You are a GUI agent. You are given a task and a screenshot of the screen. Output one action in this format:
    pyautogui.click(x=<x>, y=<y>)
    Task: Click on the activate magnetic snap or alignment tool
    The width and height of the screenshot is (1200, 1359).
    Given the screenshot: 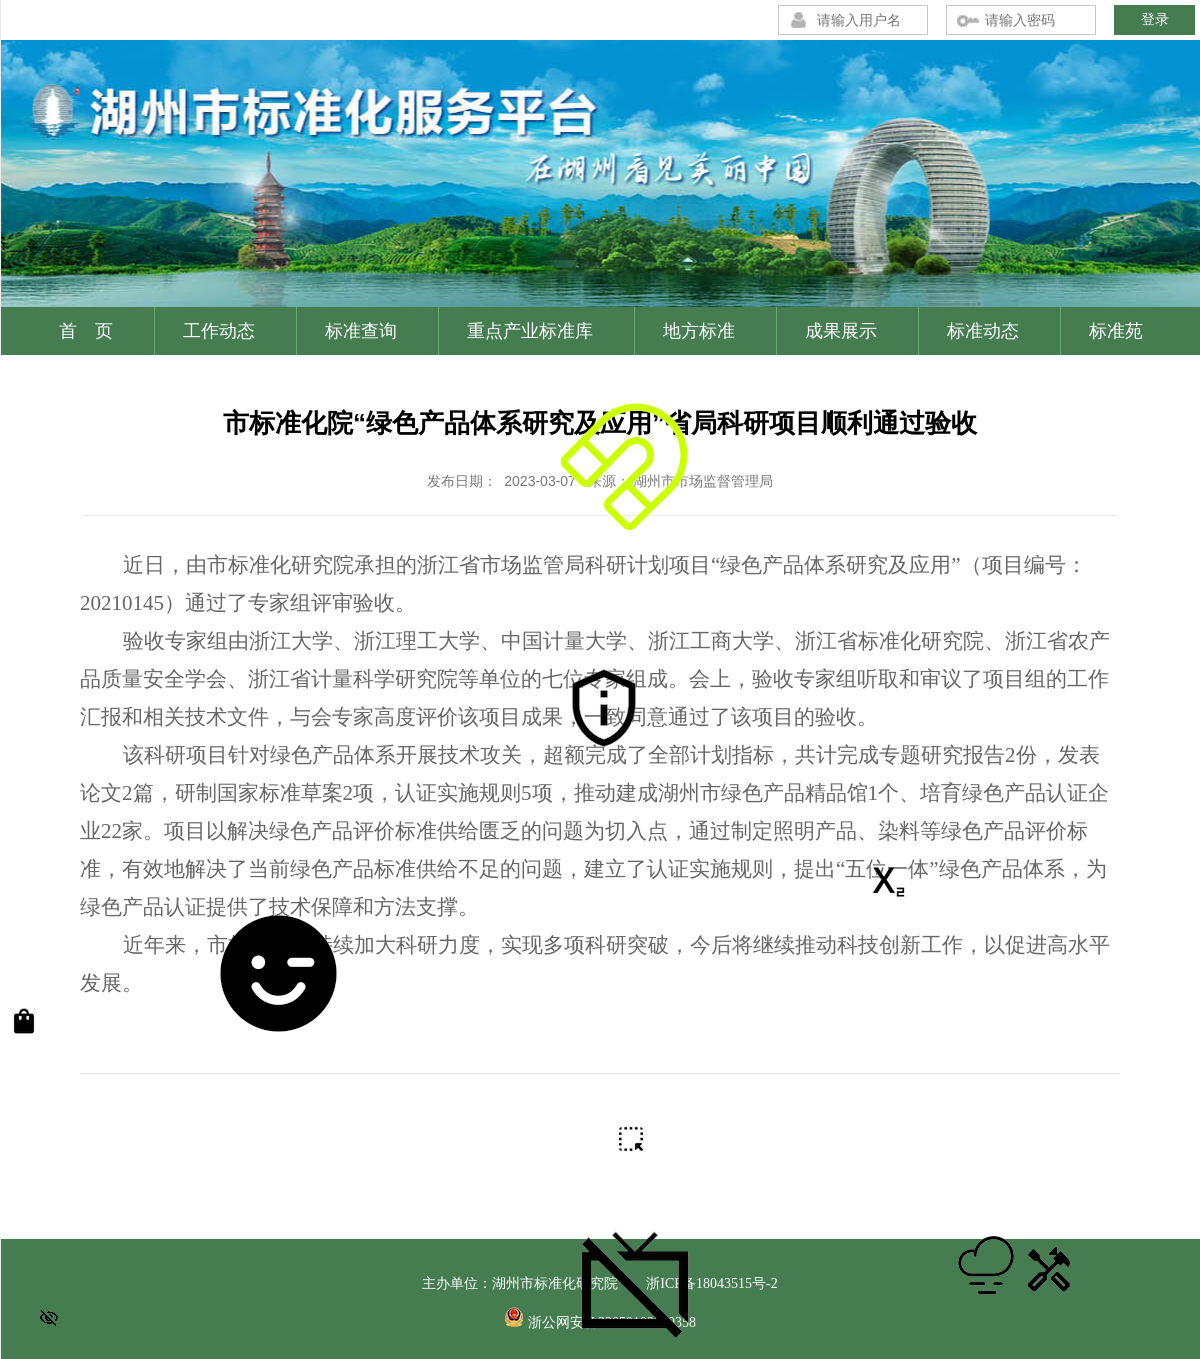 What is the action you would take?
    pyautogui.click(x=626, y=464)
    